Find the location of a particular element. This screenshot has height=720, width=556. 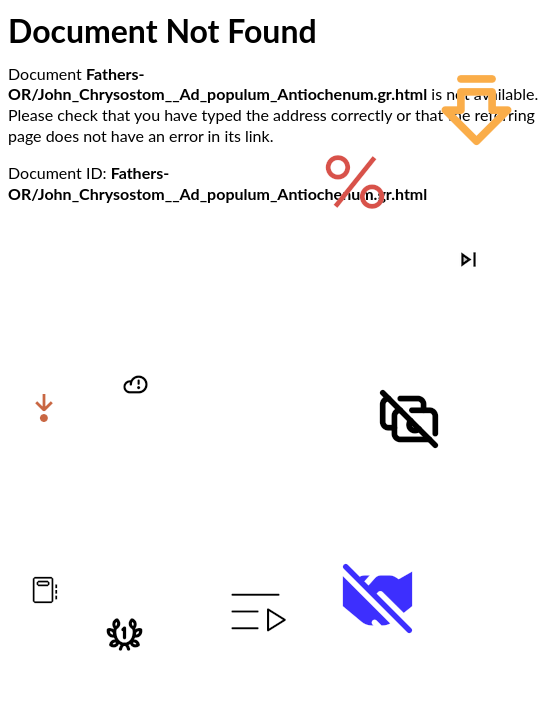

open notebook or journal view is located at coordinates (44, 590).